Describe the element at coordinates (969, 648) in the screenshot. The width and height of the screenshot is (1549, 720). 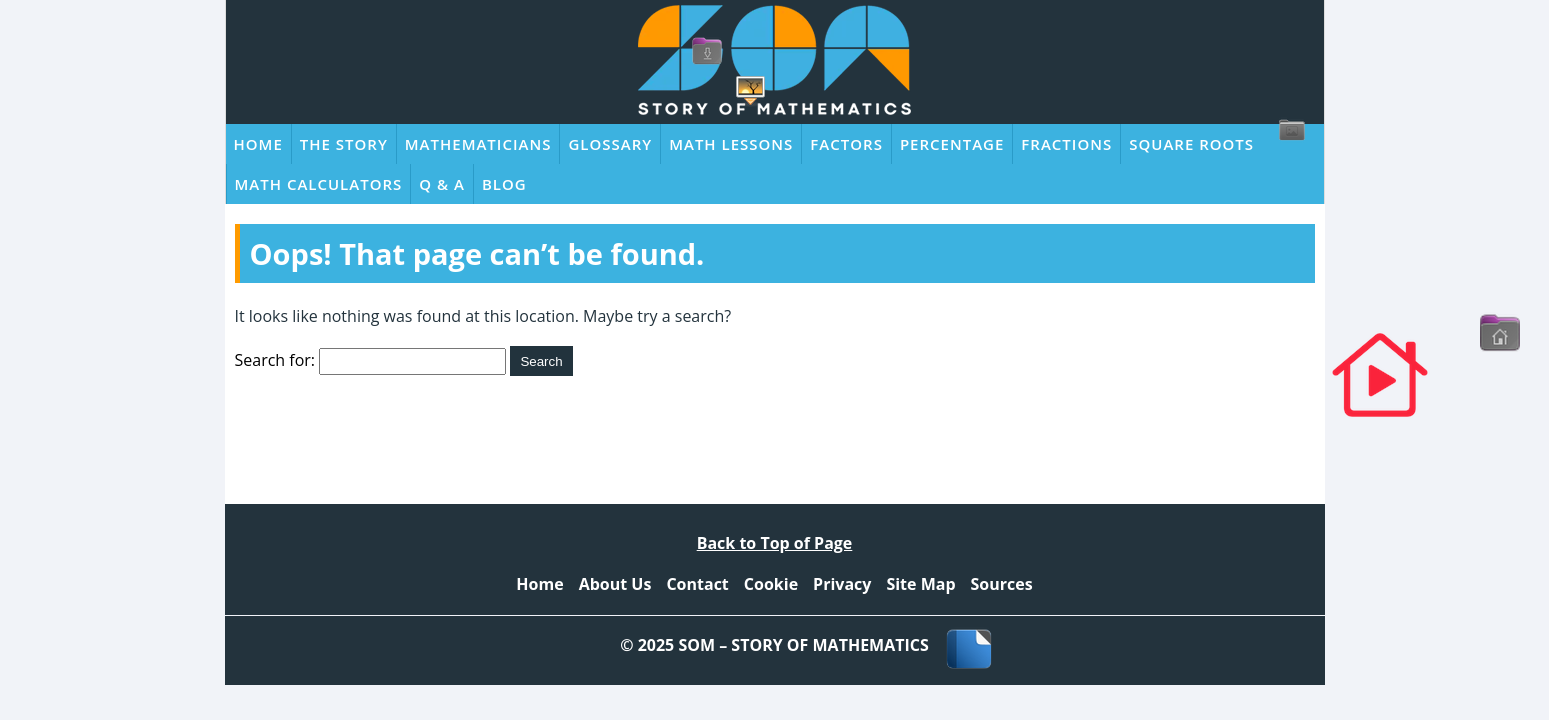
I see `change desktop wallpaper settings` at that location.